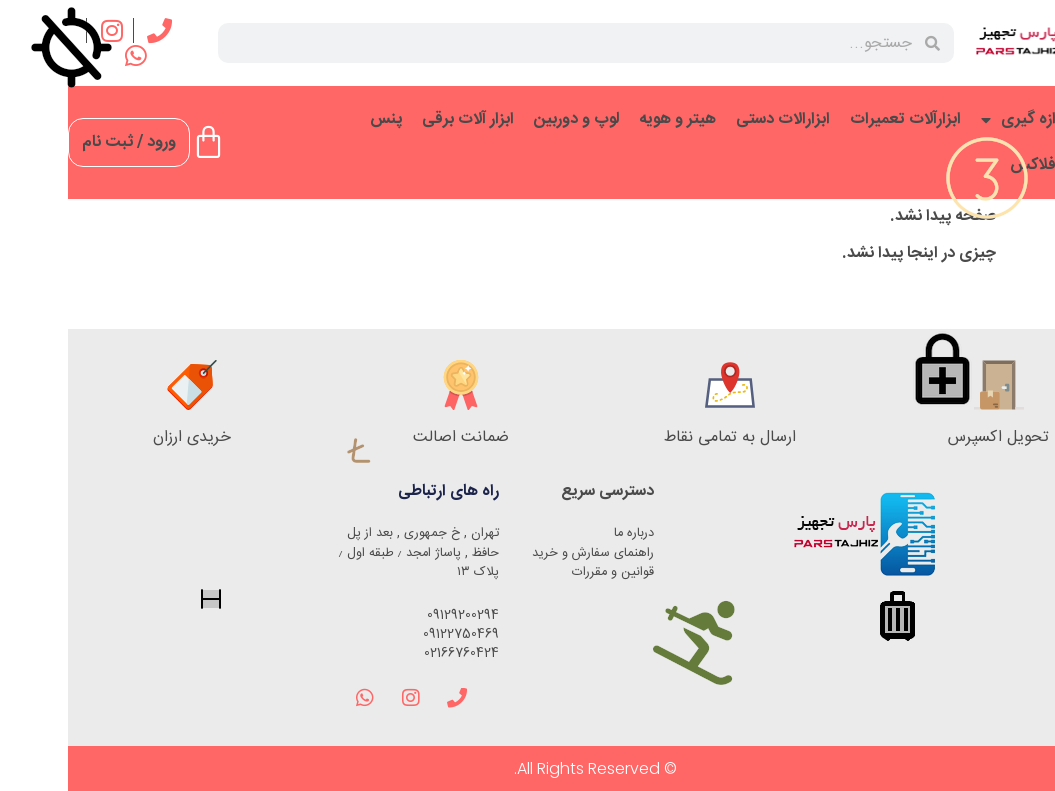 This screenshot has height=791, width=1055. Describe the element at coordinates (359, 450) in the screenshot. I see `view litecoin balance or wallet` at that location.